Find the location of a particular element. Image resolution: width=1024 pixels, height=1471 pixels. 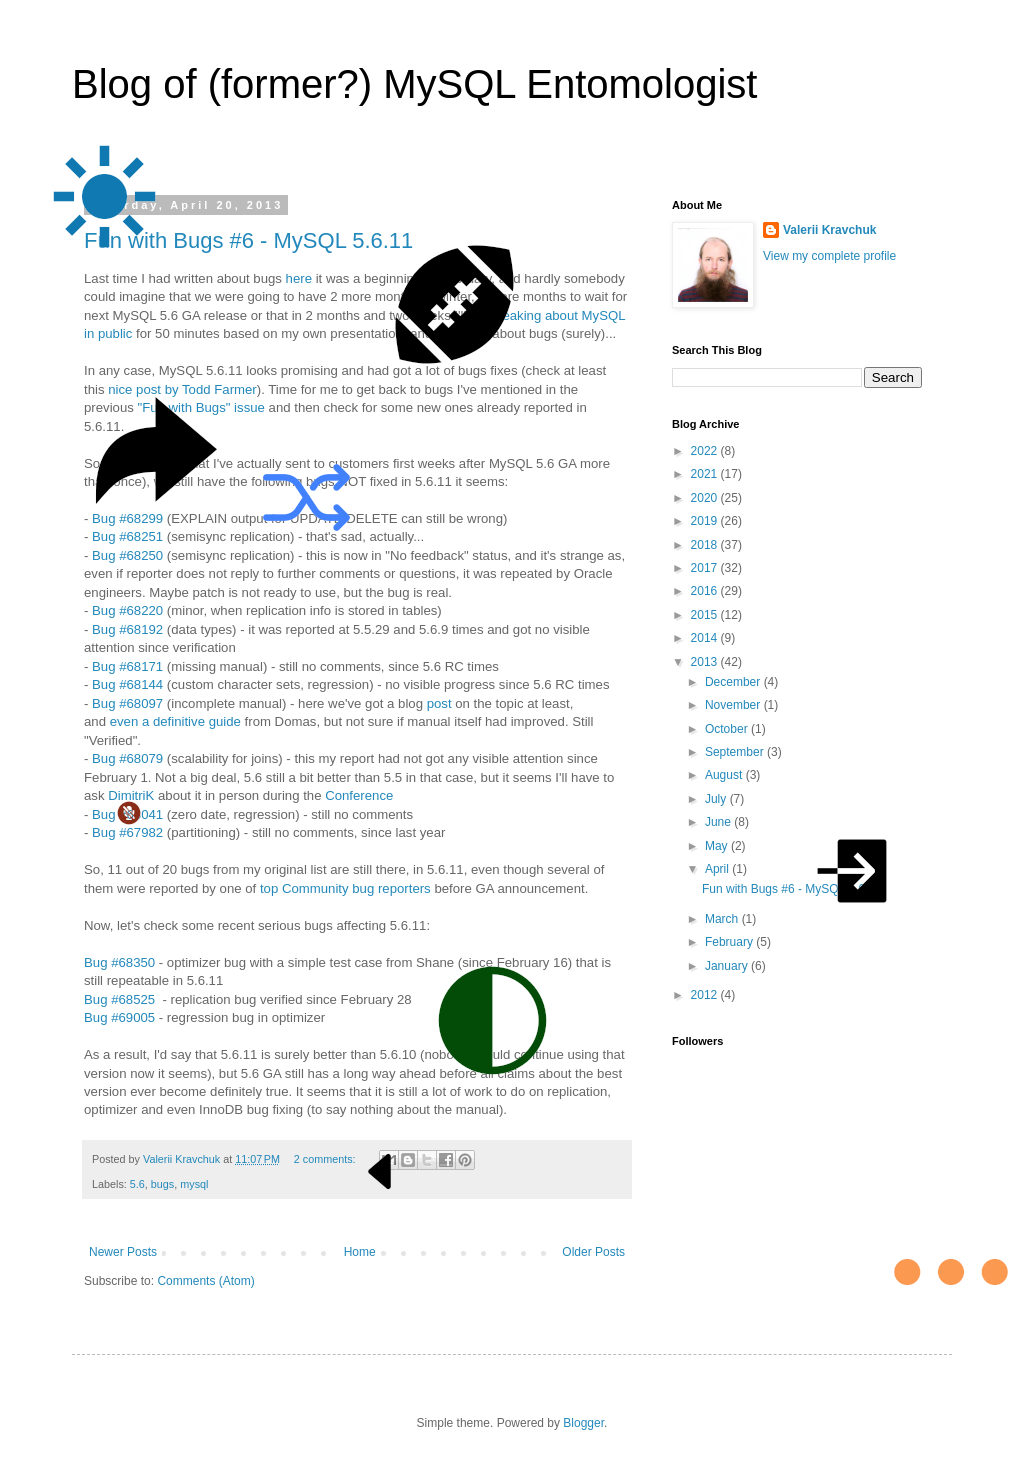

shuffle playlist or queue order is located at coordinates (306, 497).